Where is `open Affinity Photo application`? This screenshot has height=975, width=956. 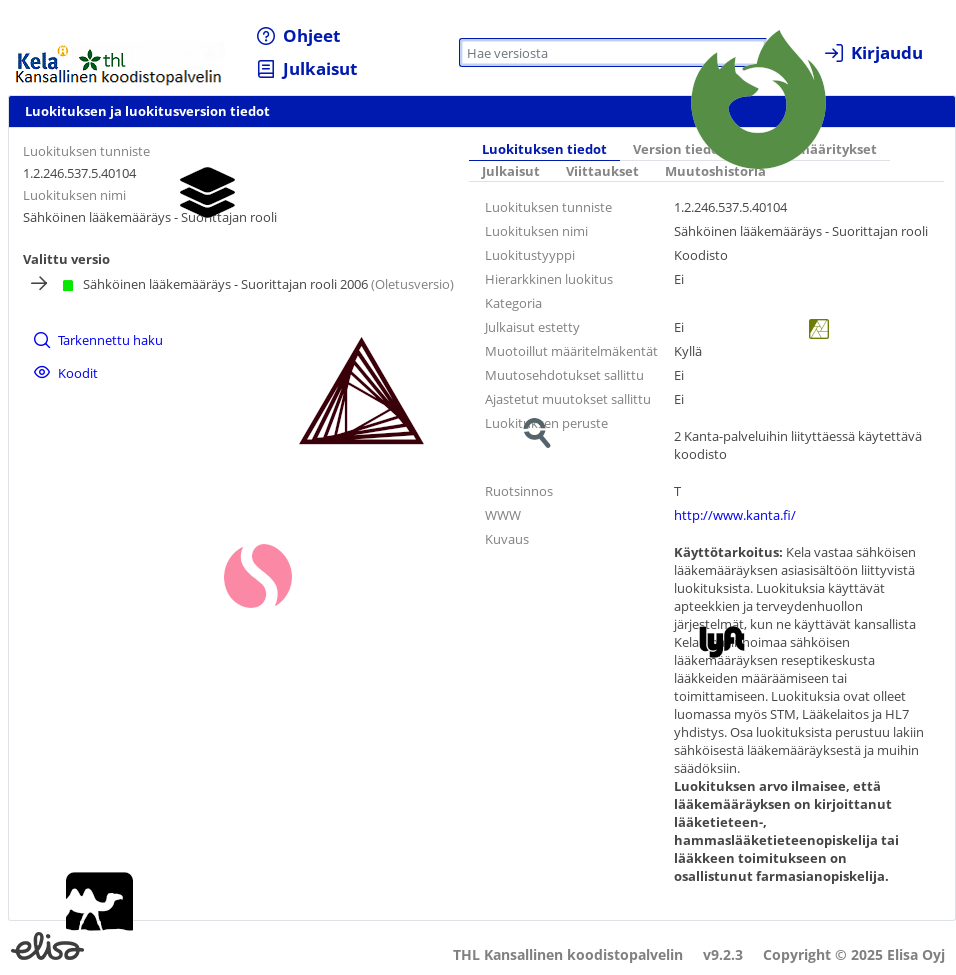
open Affinity Photo application is located at coordinates (819, 329).